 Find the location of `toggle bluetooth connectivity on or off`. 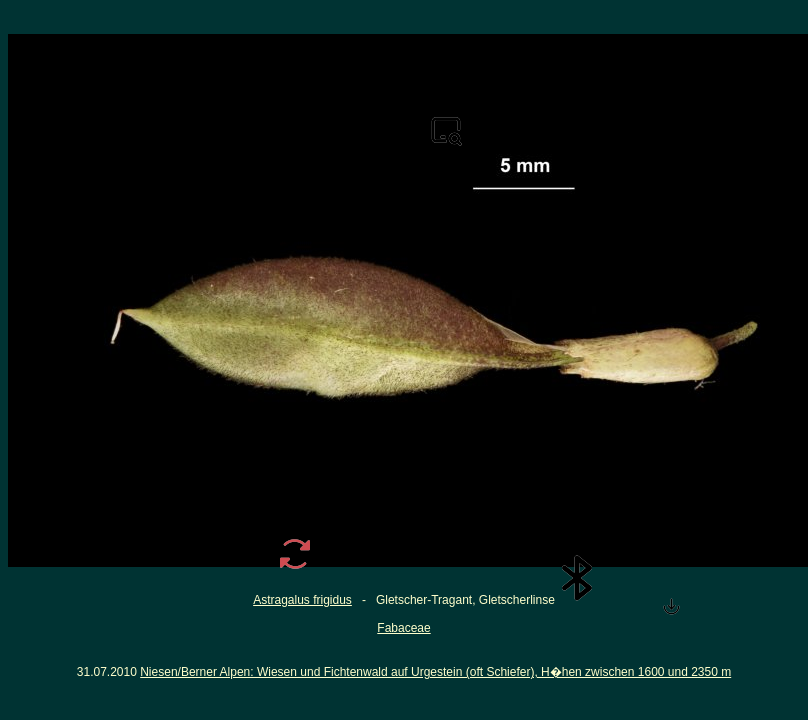

toggle bluetooth connectivity on or off is located at coordinates (577, 578).